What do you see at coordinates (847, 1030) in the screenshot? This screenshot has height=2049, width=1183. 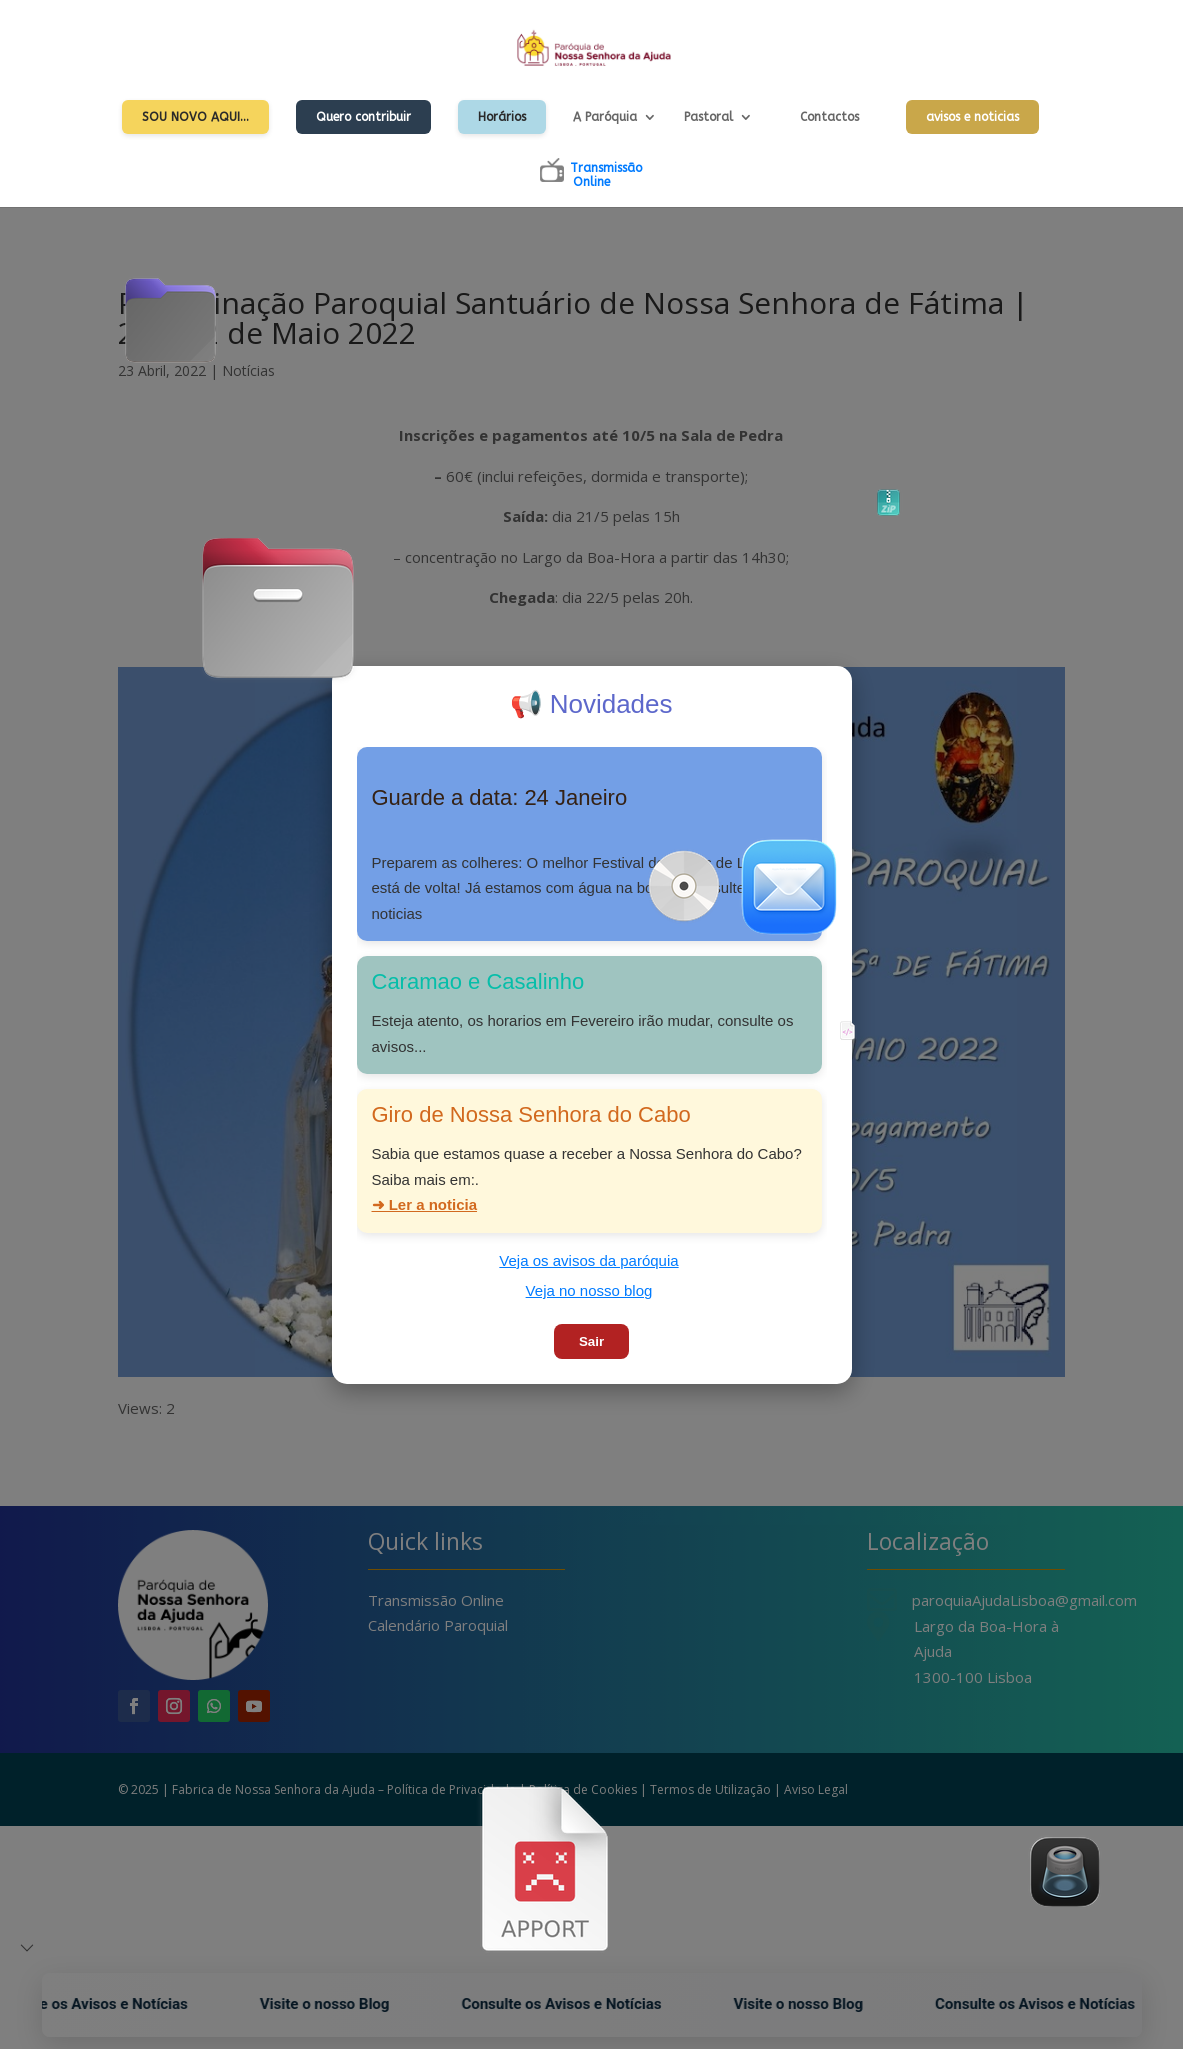 I see `an xml file type indicator` at bounding box center [847, 1030].